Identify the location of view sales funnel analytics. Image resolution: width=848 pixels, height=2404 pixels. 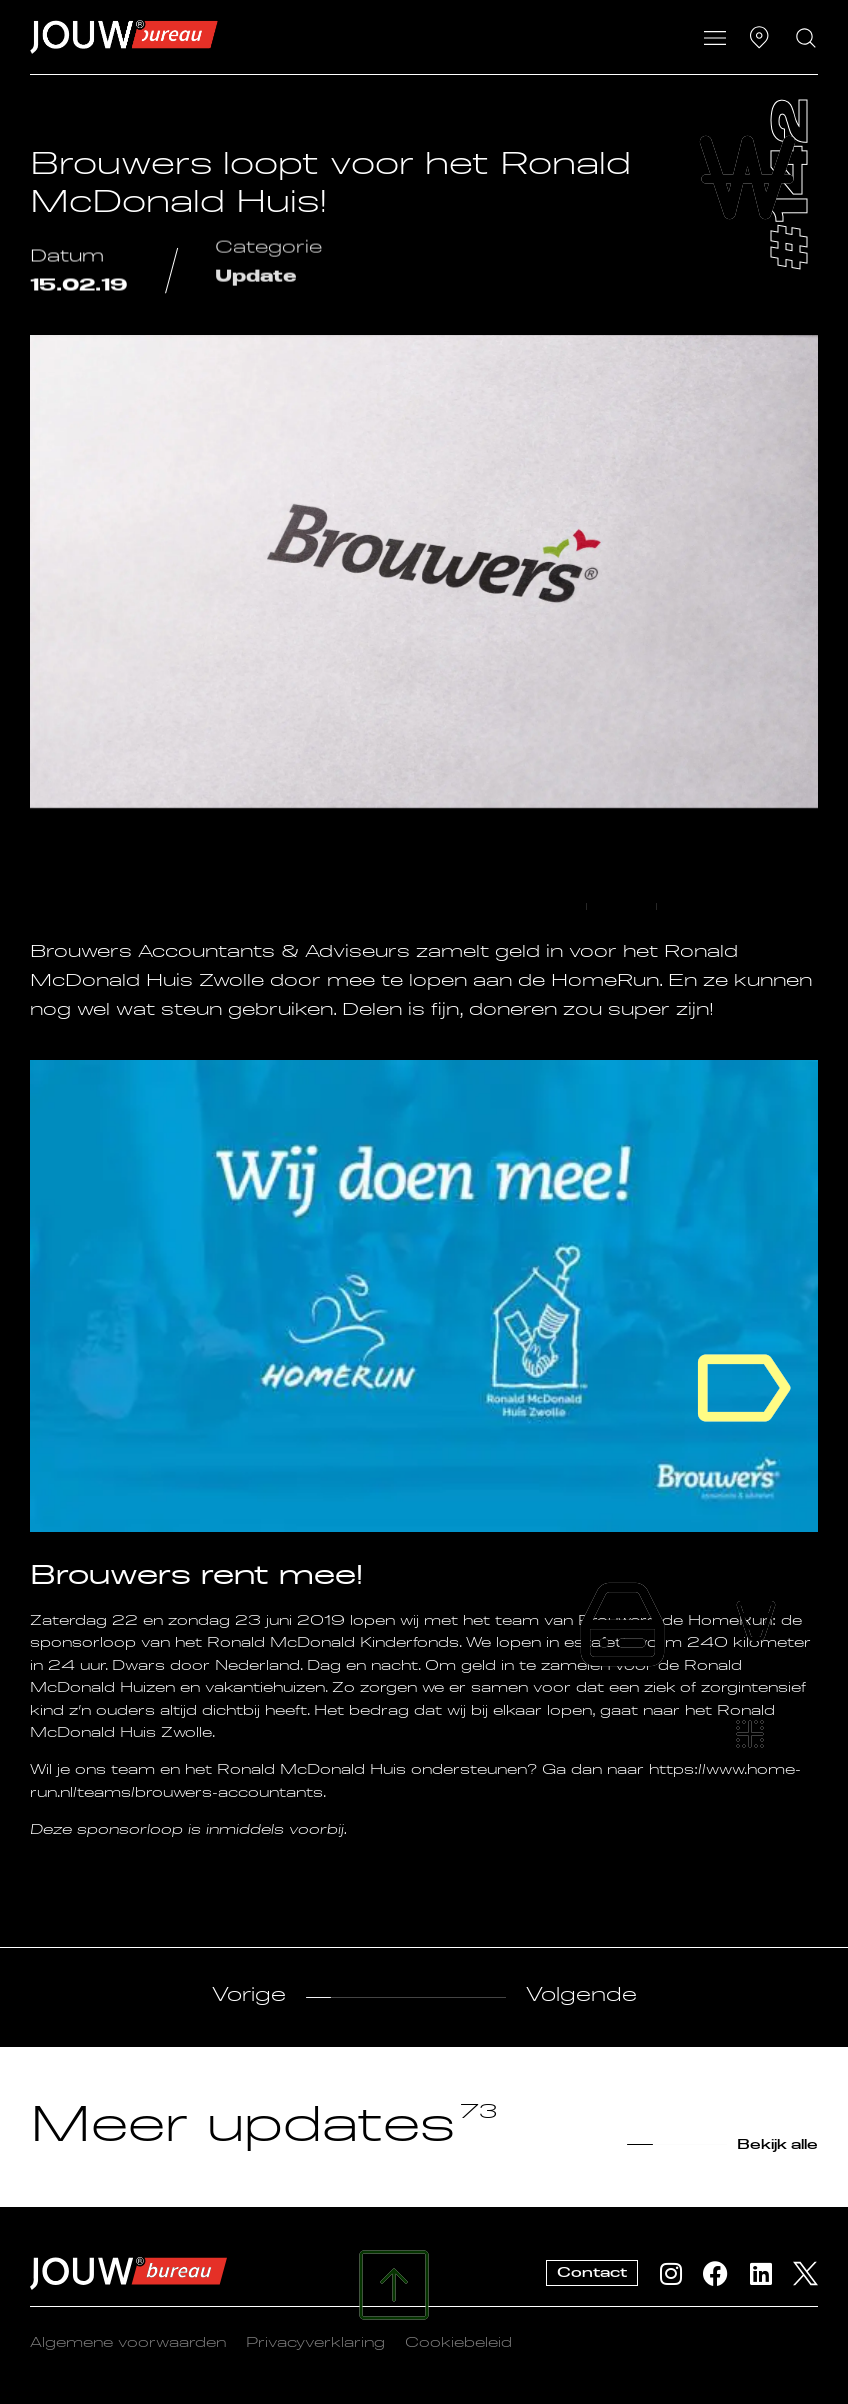
(756, 1621).